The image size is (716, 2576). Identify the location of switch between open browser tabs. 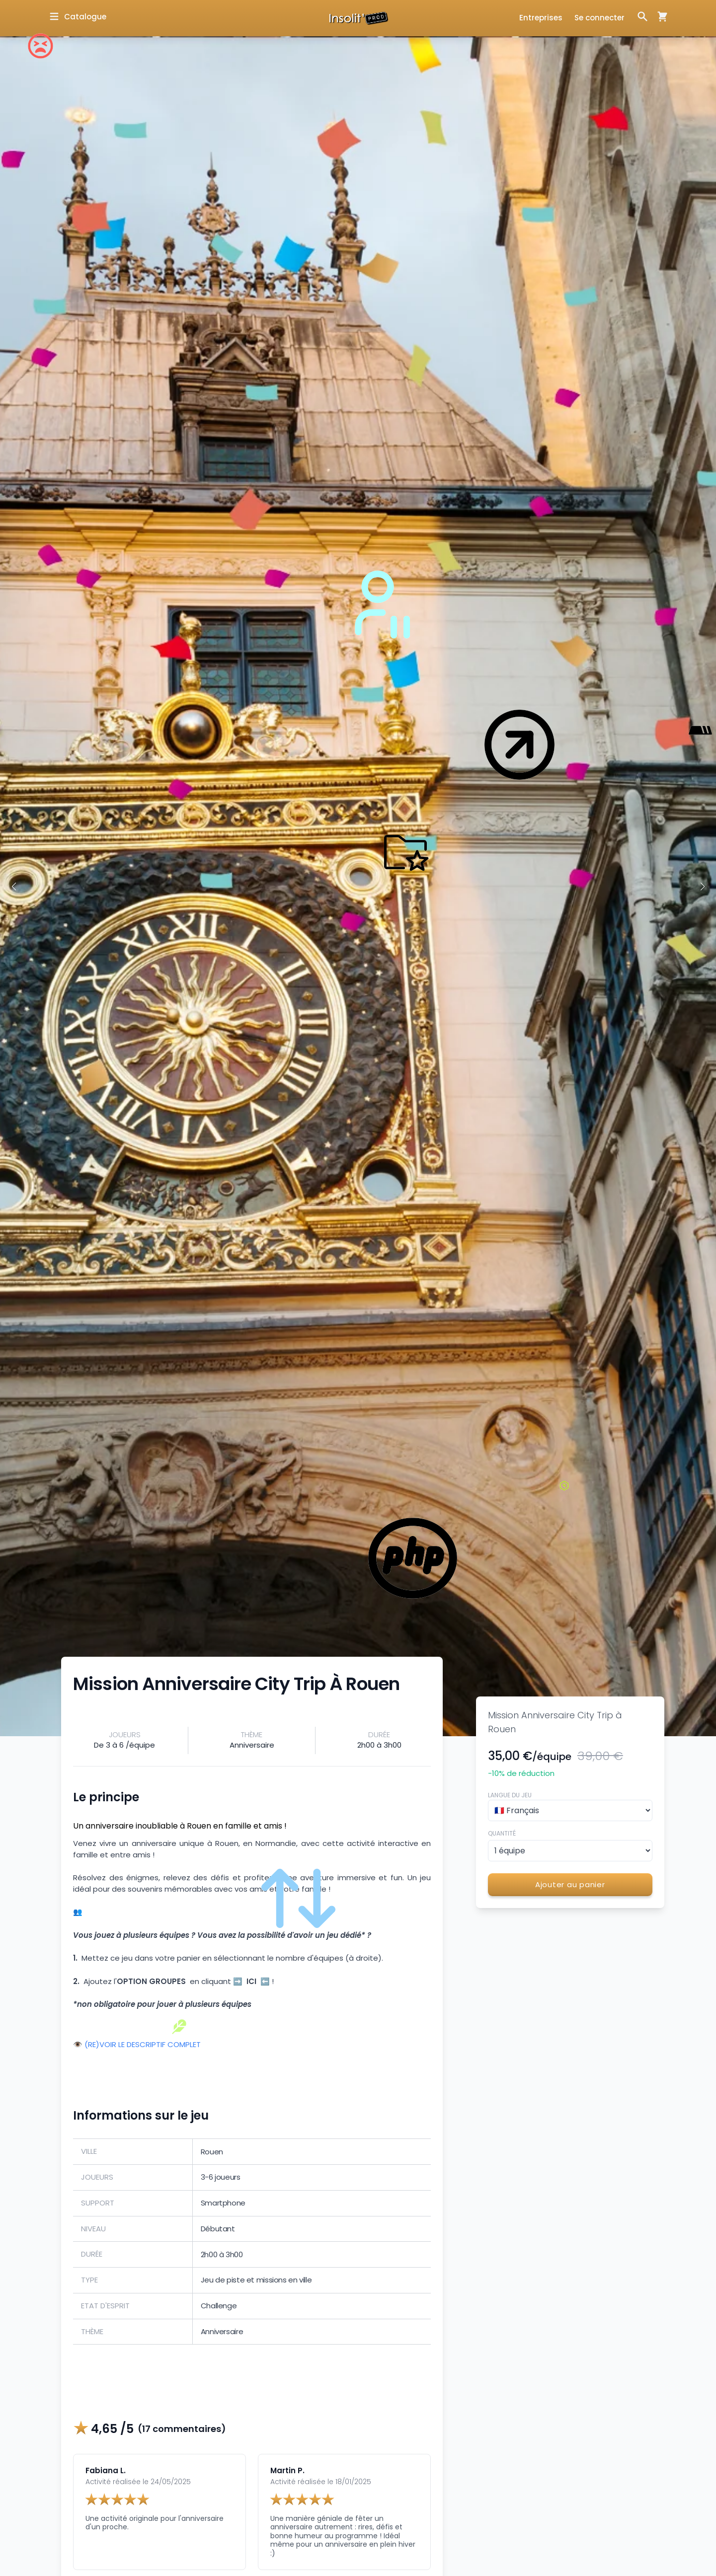
(700, 730).